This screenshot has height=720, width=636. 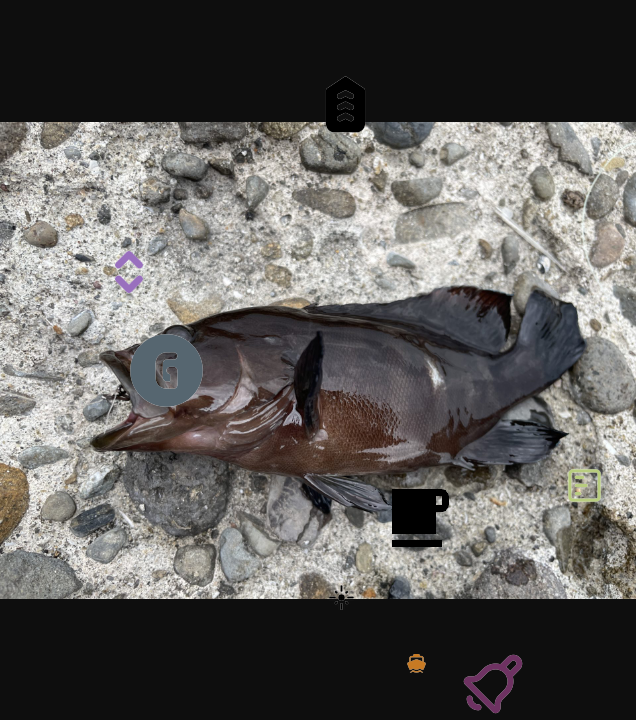 What do you see at coordinates (584, 485) in the screenshot?
I see `align content to the left with full-width stretching` at bounding box center [584, 485].